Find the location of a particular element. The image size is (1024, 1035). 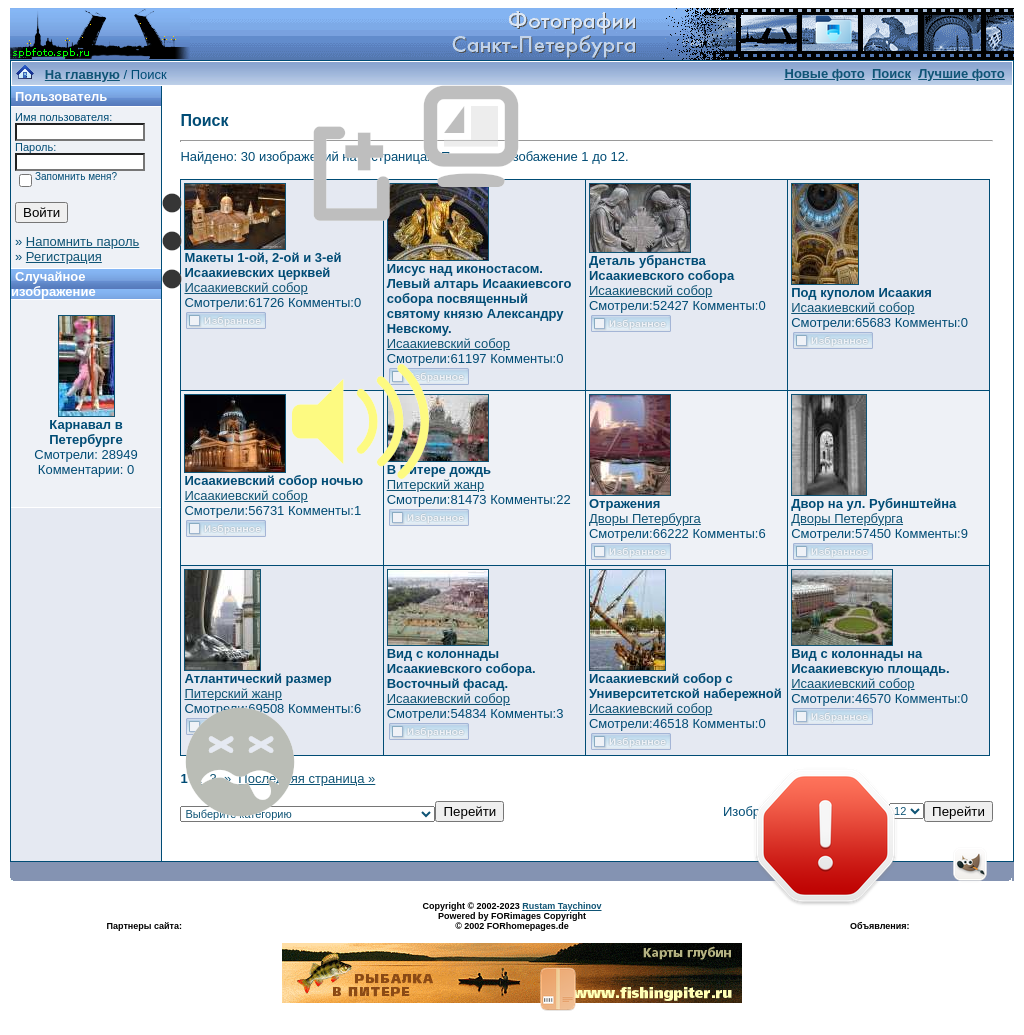

open microsoft warehouse management files is located at coordinates (833, 30).